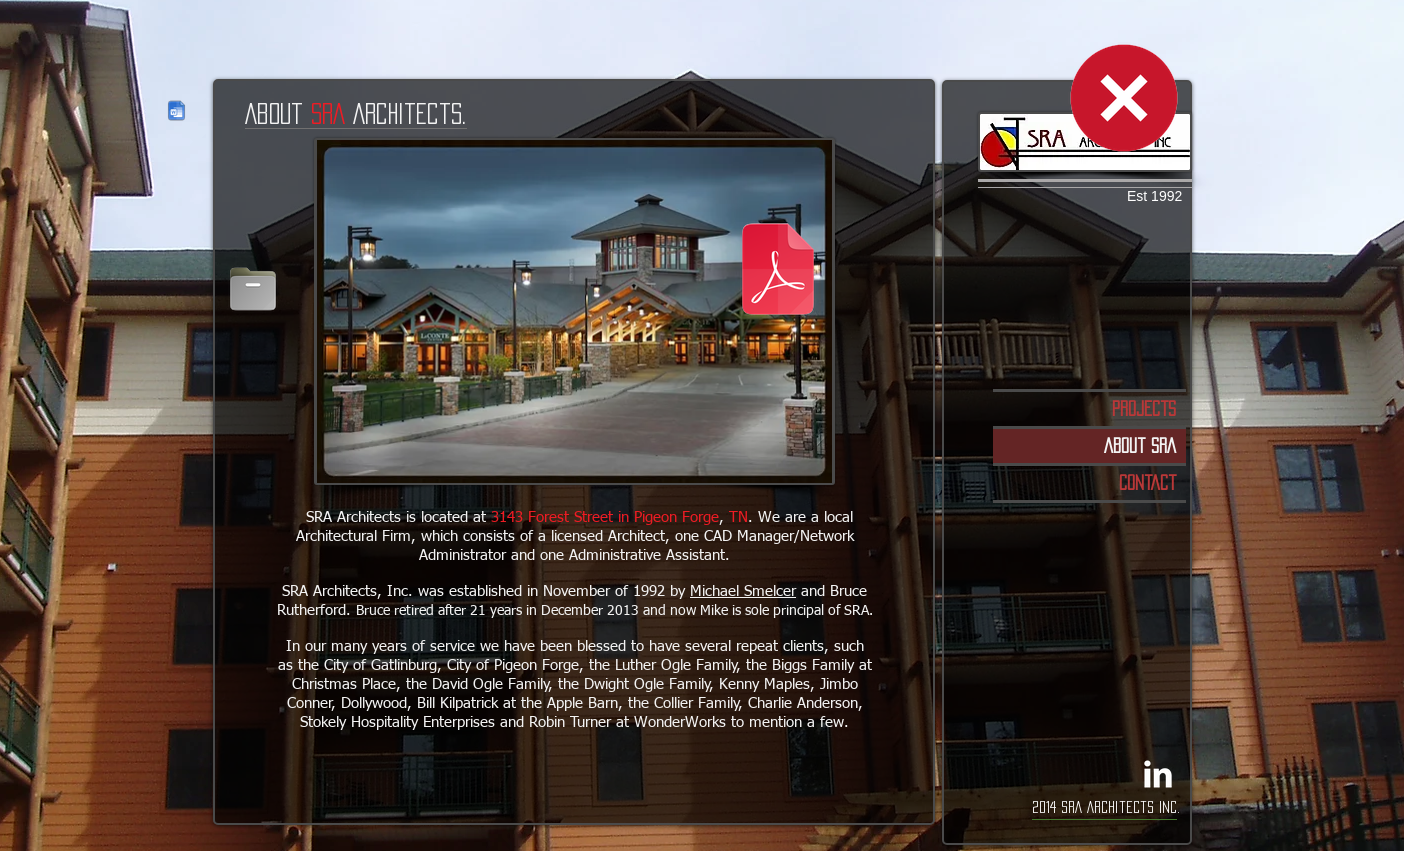  Describe the element at coordinates (176, 110) in the screenshot. I see `a Microsoft Word document file` at that location.